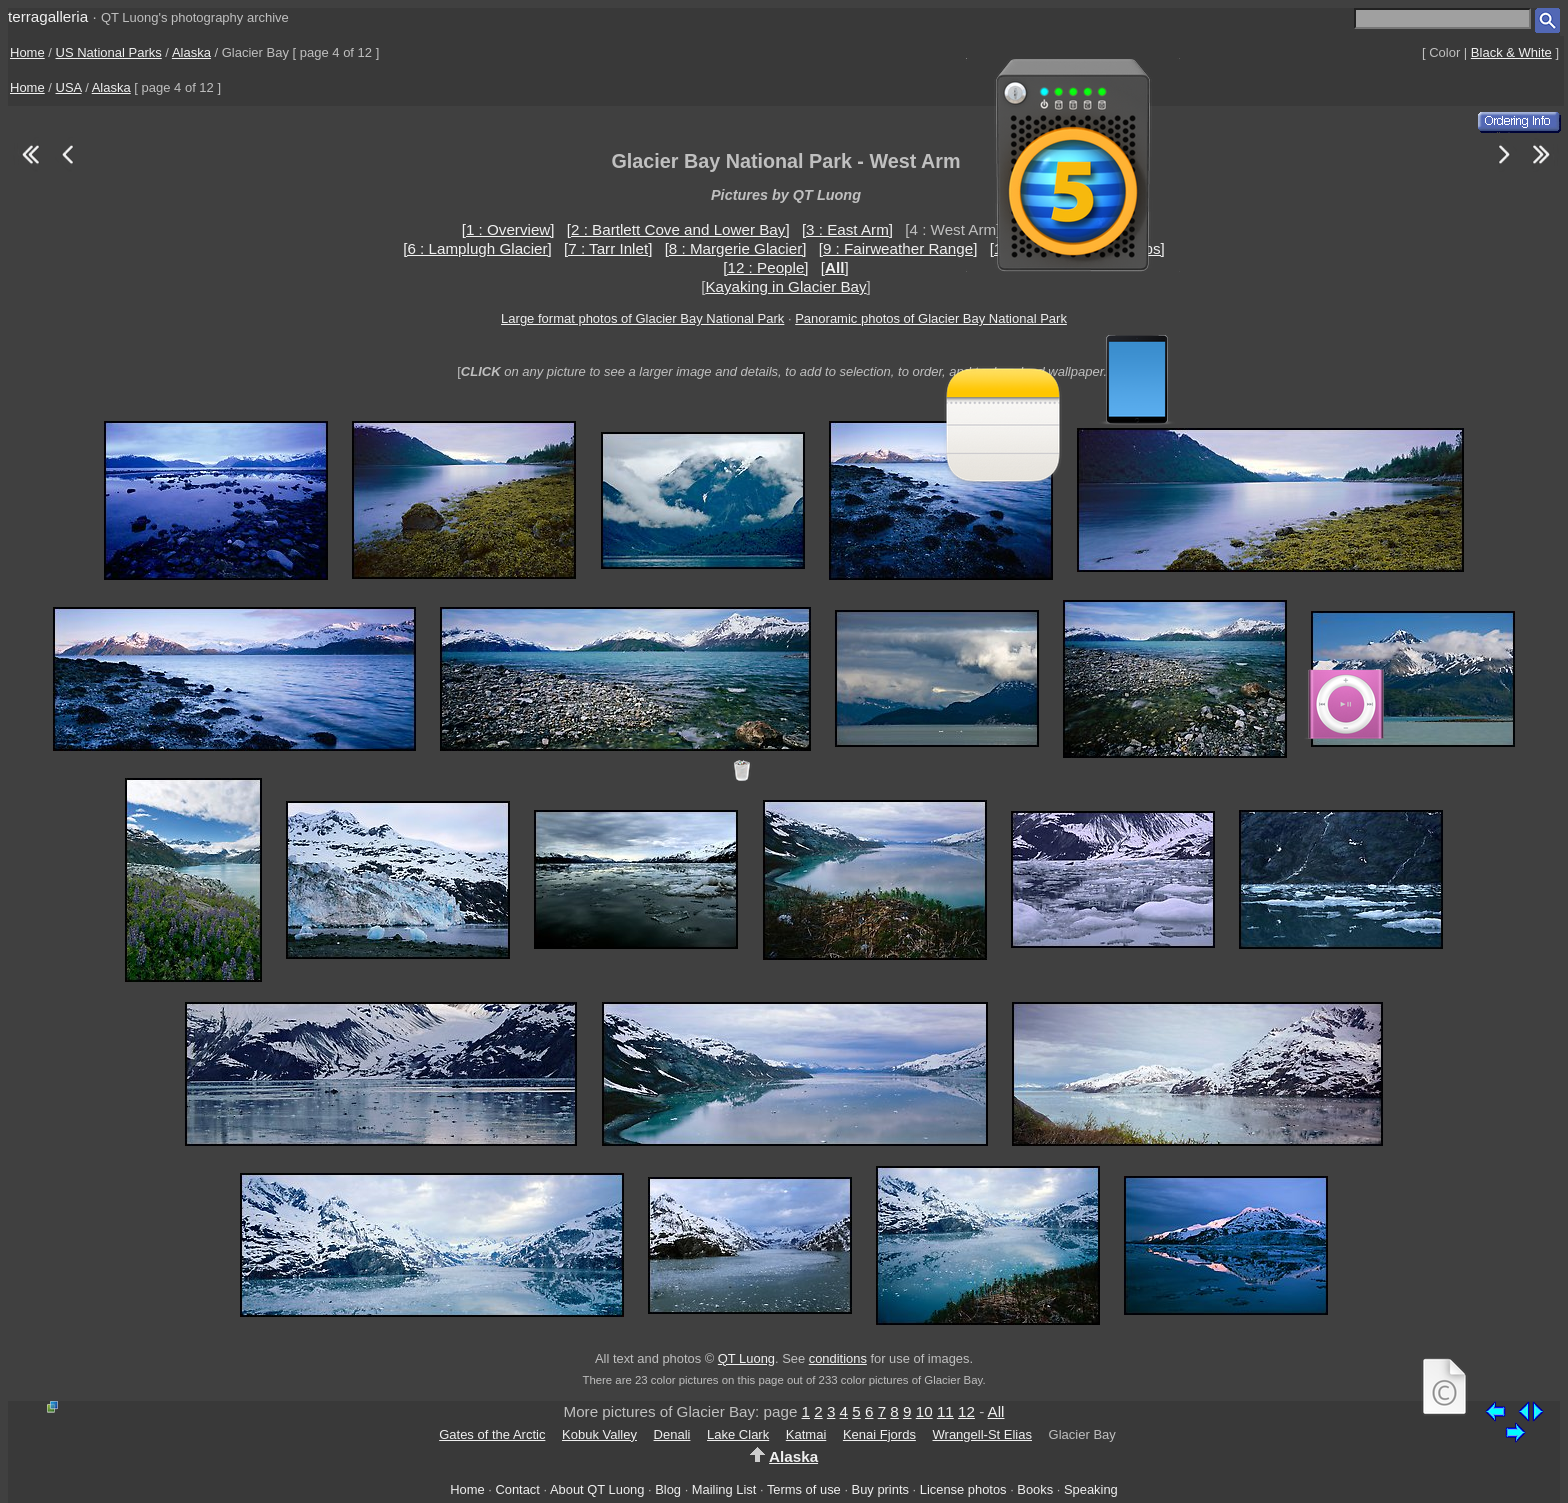 The image size is (1568, 1503). What do you see at coordinates (1346, 704) in the screenshot?
I see `iPod shuffle device connected` at bounding box center [1346, 704].